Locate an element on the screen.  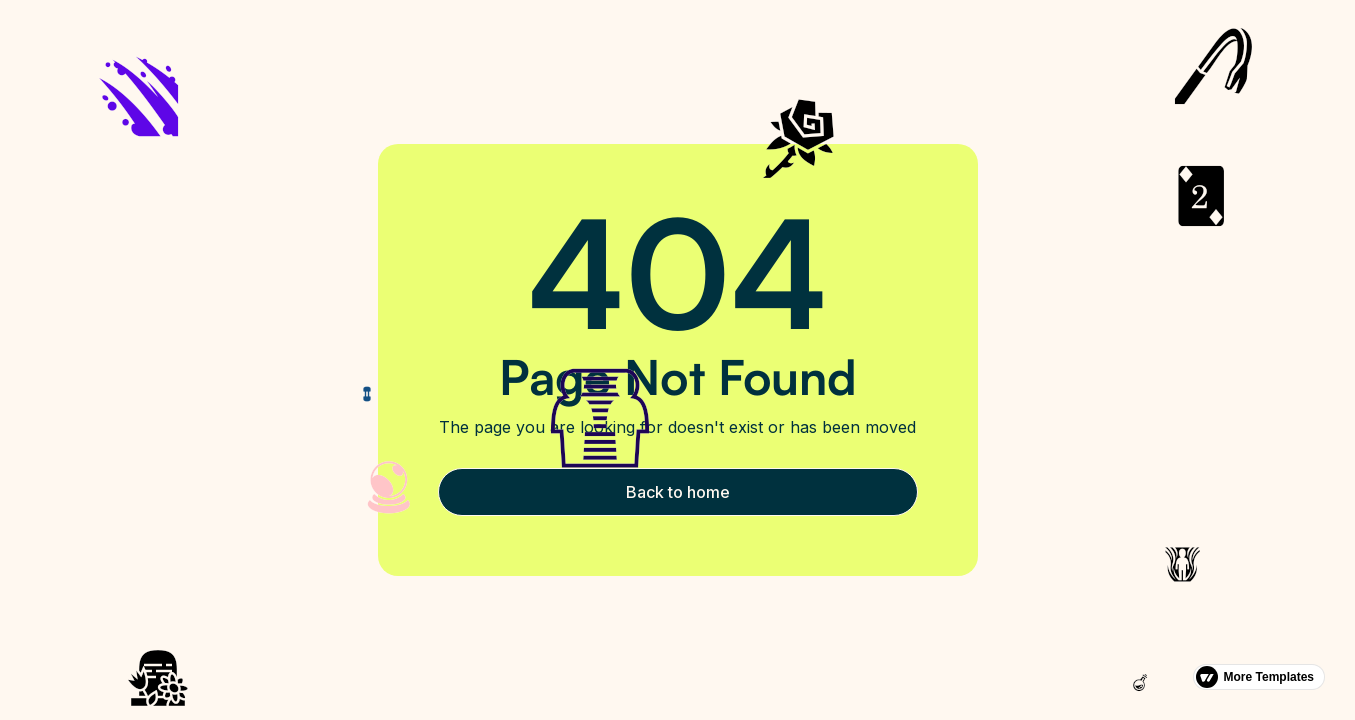
crowbar tool item in a game inventory is located at coordinates (1214, 65).